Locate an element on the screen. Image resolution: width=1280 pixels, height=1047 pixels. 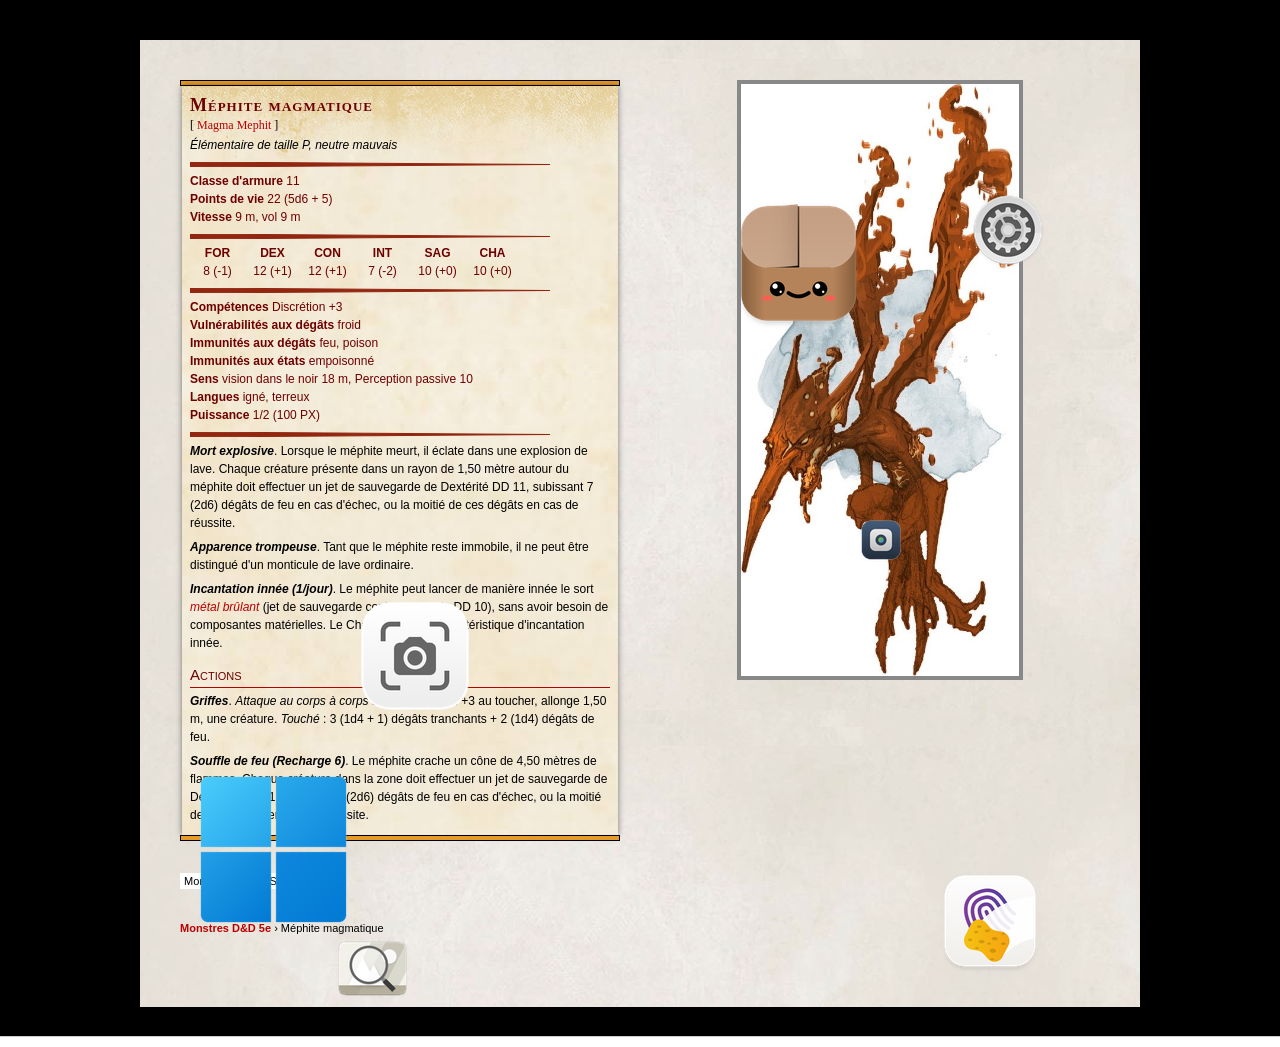
open boxbuddy container management app is located at coordinates (798, 263).